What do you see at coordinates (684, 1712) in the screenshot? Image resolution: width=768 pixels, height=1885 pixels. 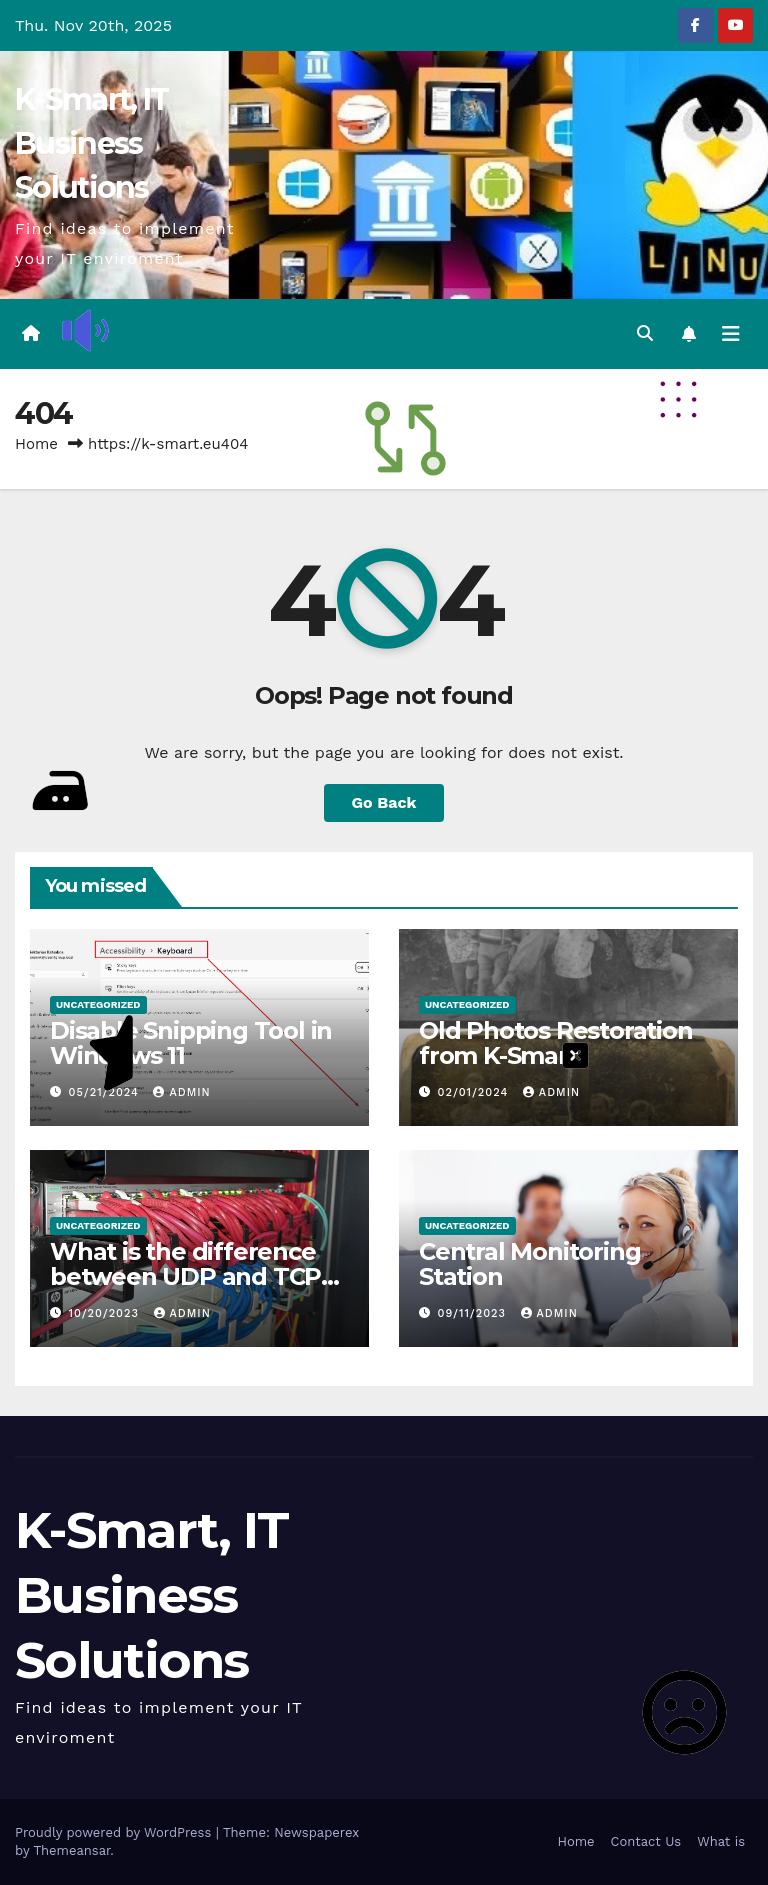 I see `indicate negative feedback or dissatisfaction` at bounding box center [684, 1712].